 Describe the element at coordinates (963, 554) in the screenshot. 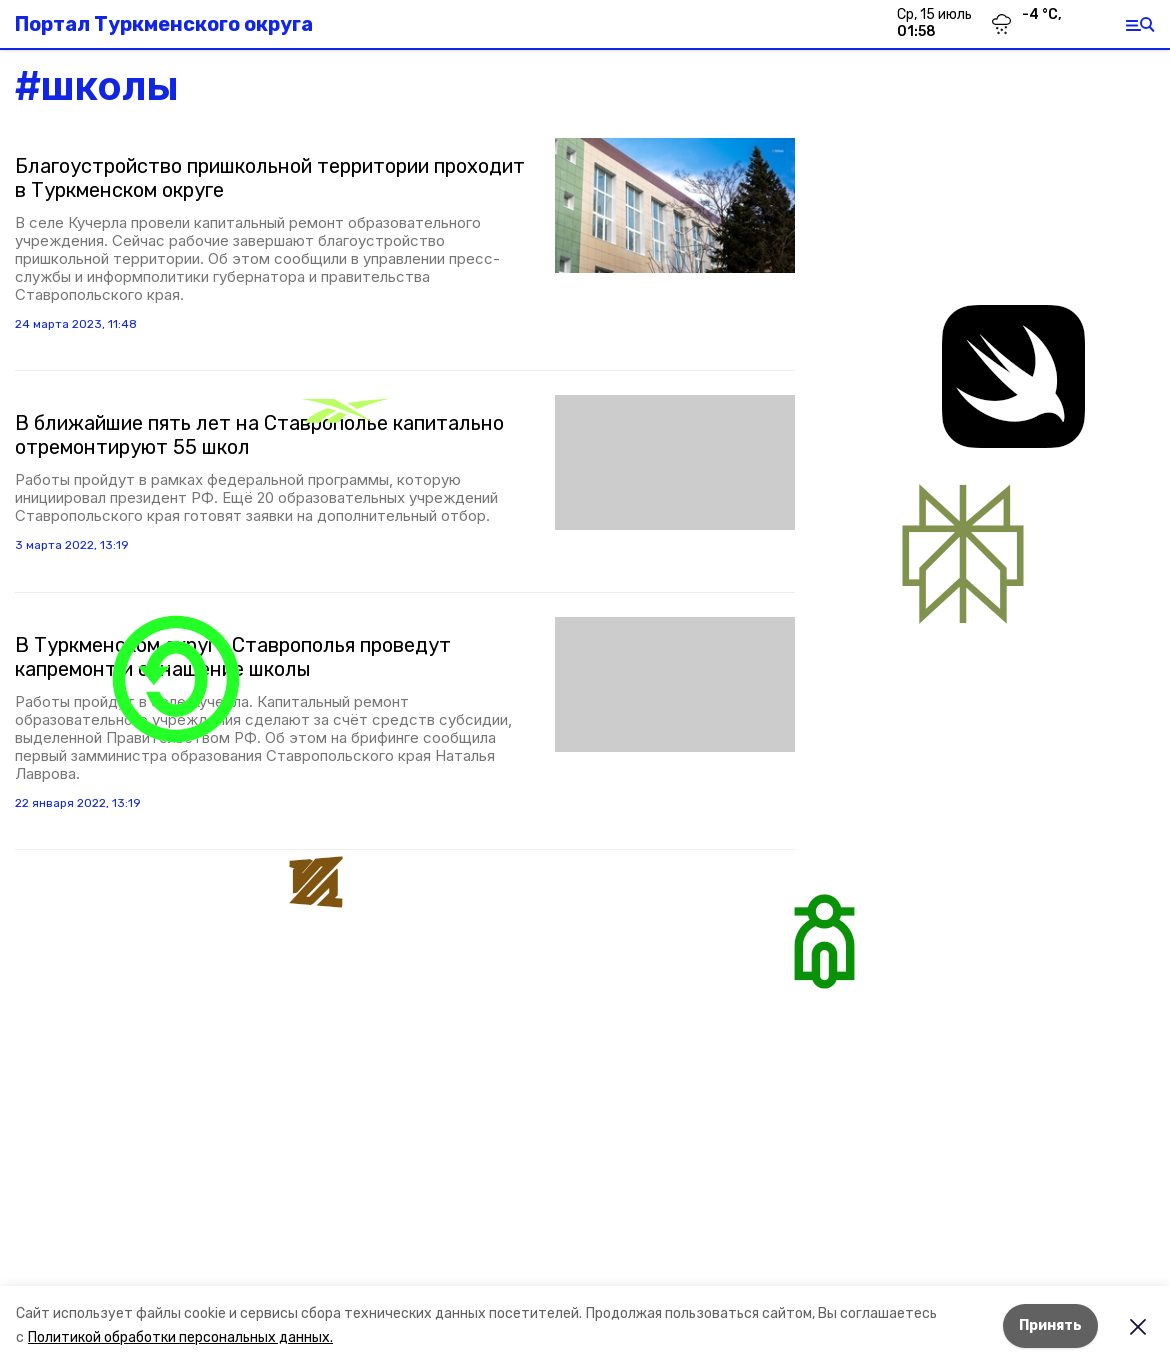

I see `open perplexity ai app` at that location.